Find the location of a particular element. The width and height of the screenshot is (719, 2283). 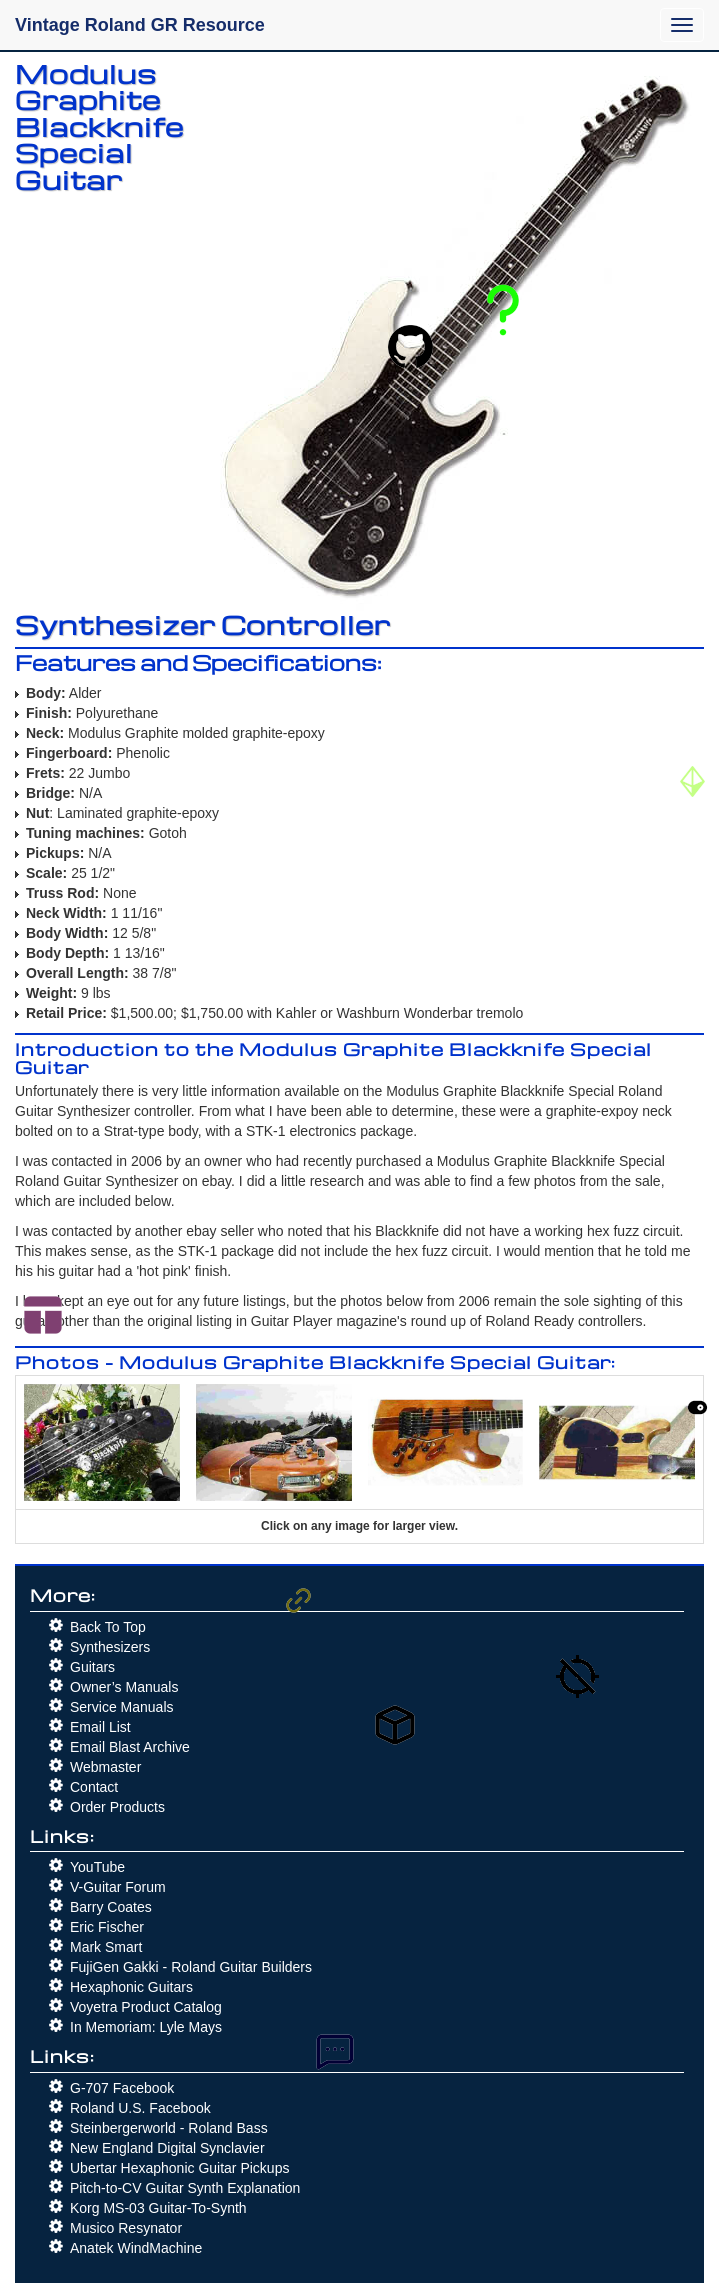

indicates GPS is turned off is located at coordinates (577, 1676).